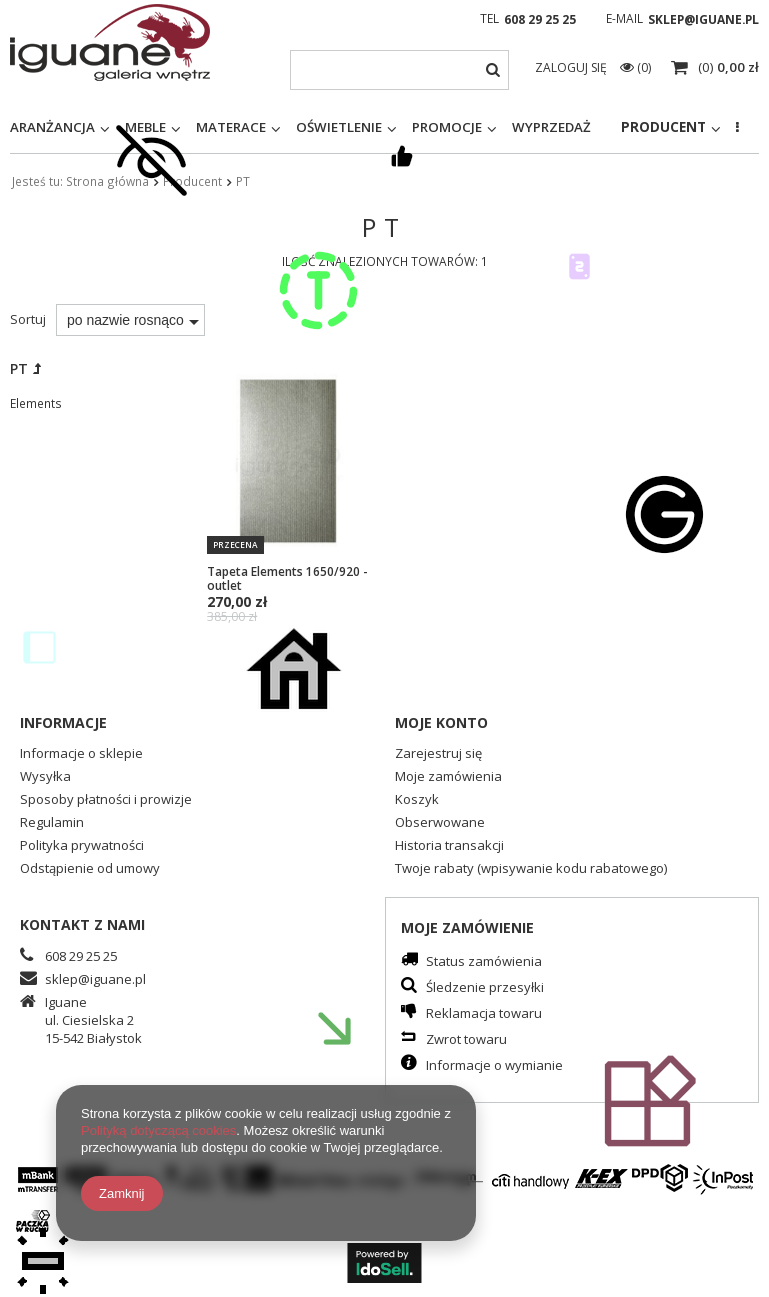 This screenshot has height=1297, width=769. I want to click on move activity bar to the left side of the editor, so click(39, 647).